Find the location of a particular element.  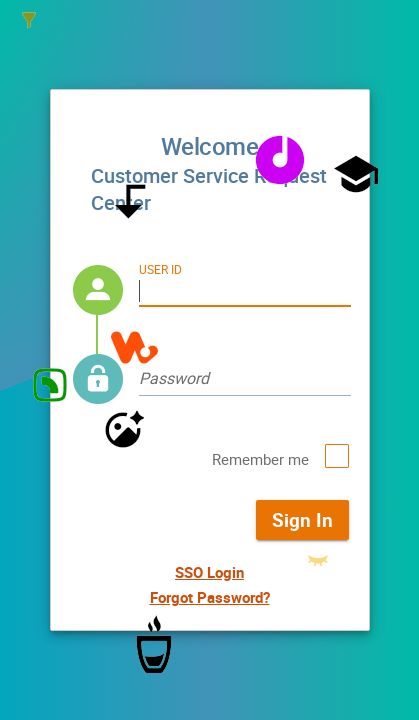

play or access music library is located at coordinates (280, 160).